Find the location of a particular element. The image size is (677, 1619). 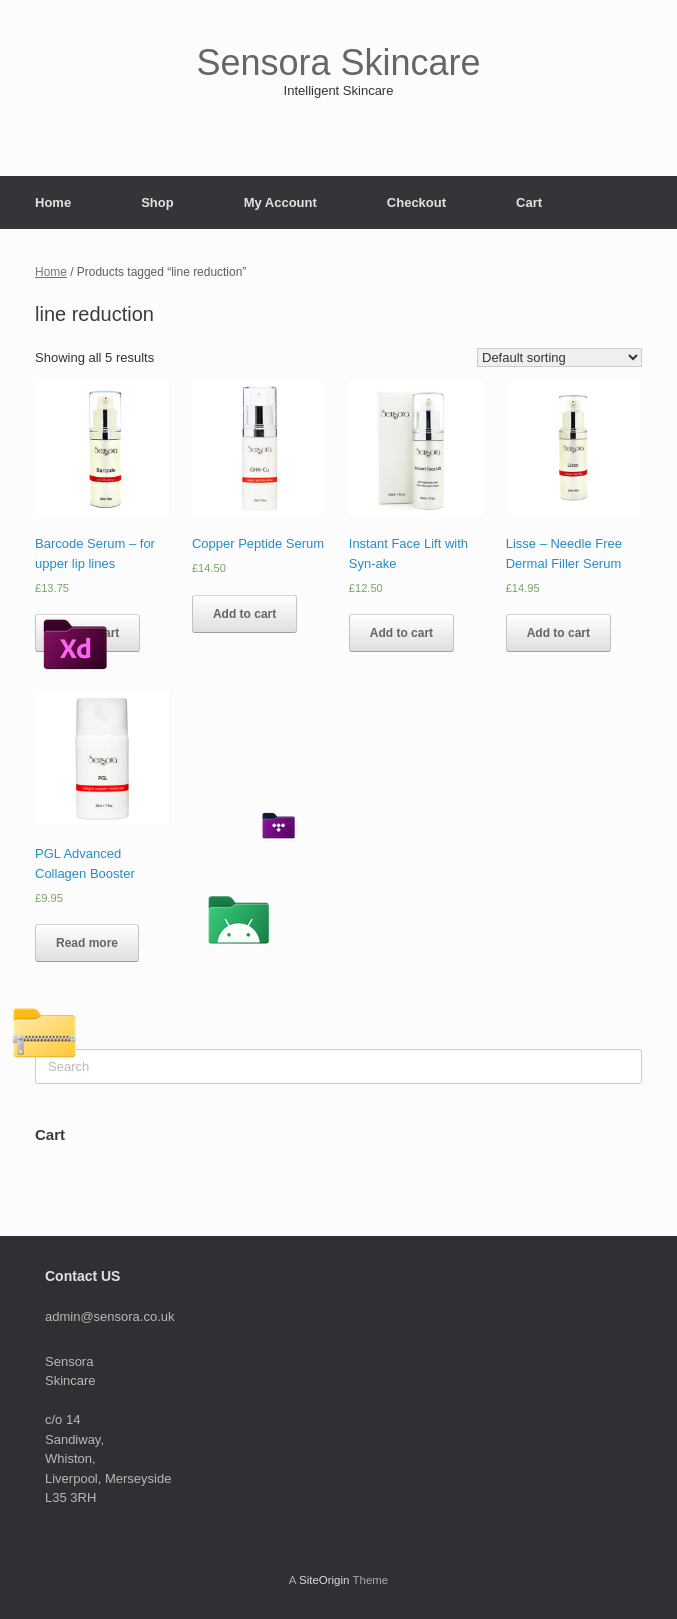

open android-related files folder is located at coordinates (238, 921).